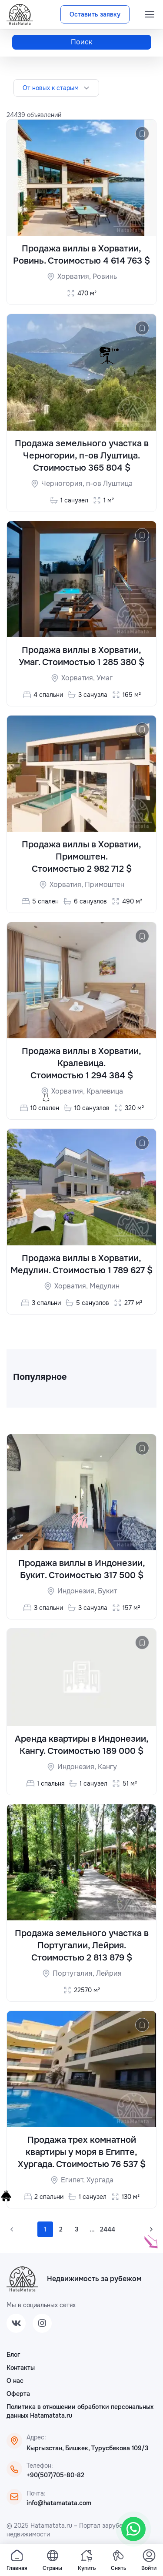 The width and height of the screenshot is (163, 2576). Describe the element at coordinates (151, 2241) in the screenshot. I see `move object to bottom-right corner` at that location.